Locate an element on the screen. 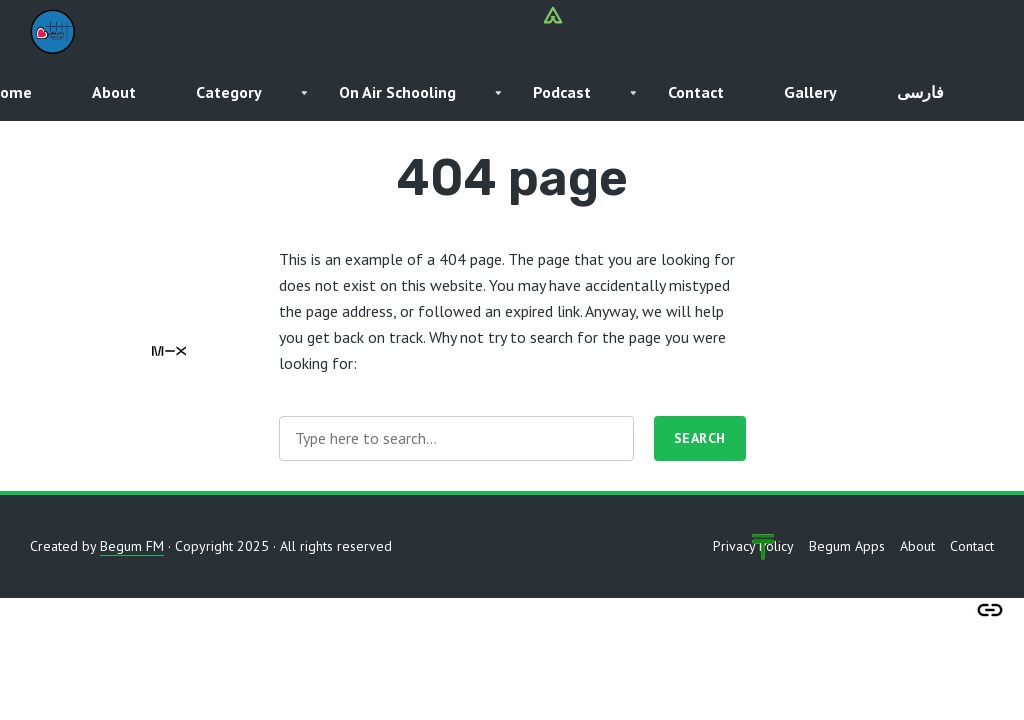 The width and height of the screenshot is (1024, 720). open mixcloud app or website is located at coordinates (169, 351).